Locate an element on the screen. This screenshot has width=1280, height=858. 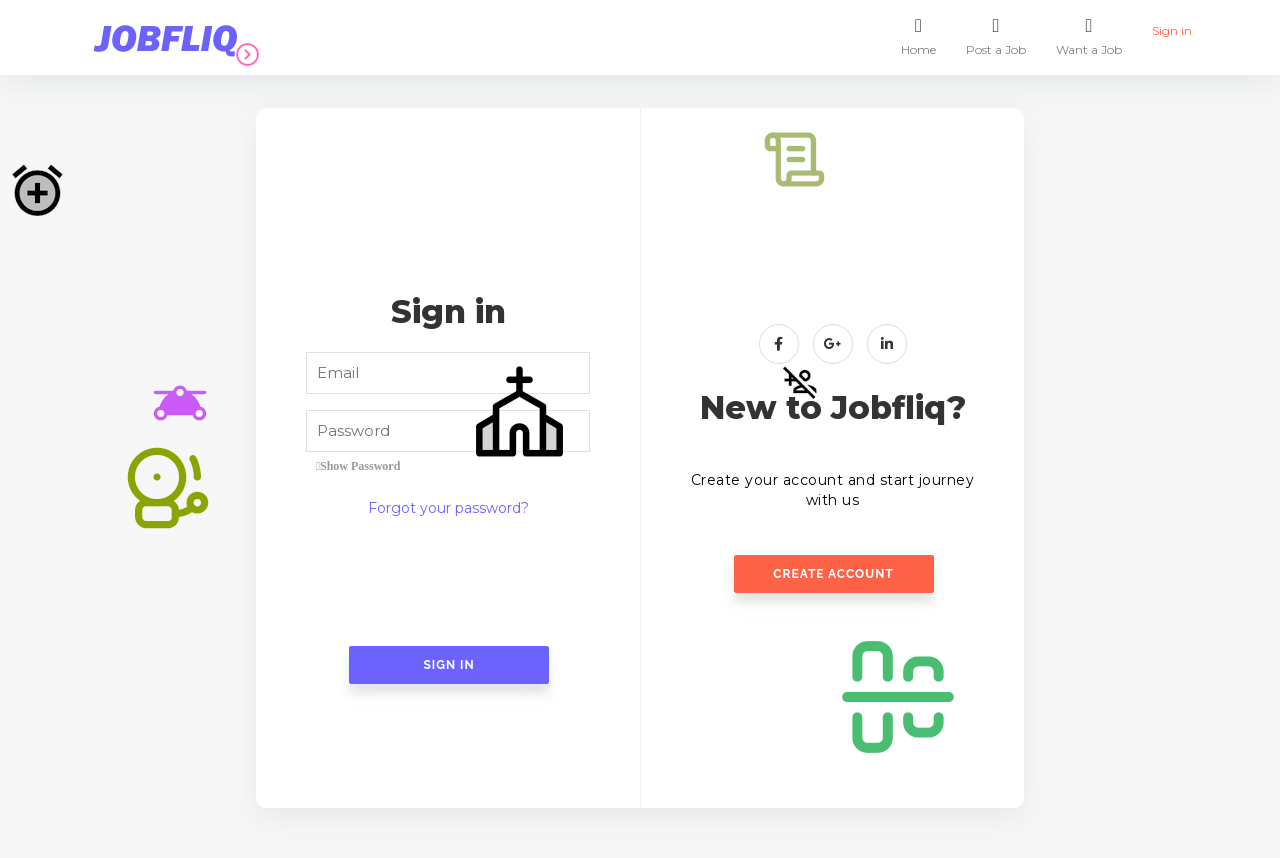
go to next item or page is located at coordinates (247, 54).